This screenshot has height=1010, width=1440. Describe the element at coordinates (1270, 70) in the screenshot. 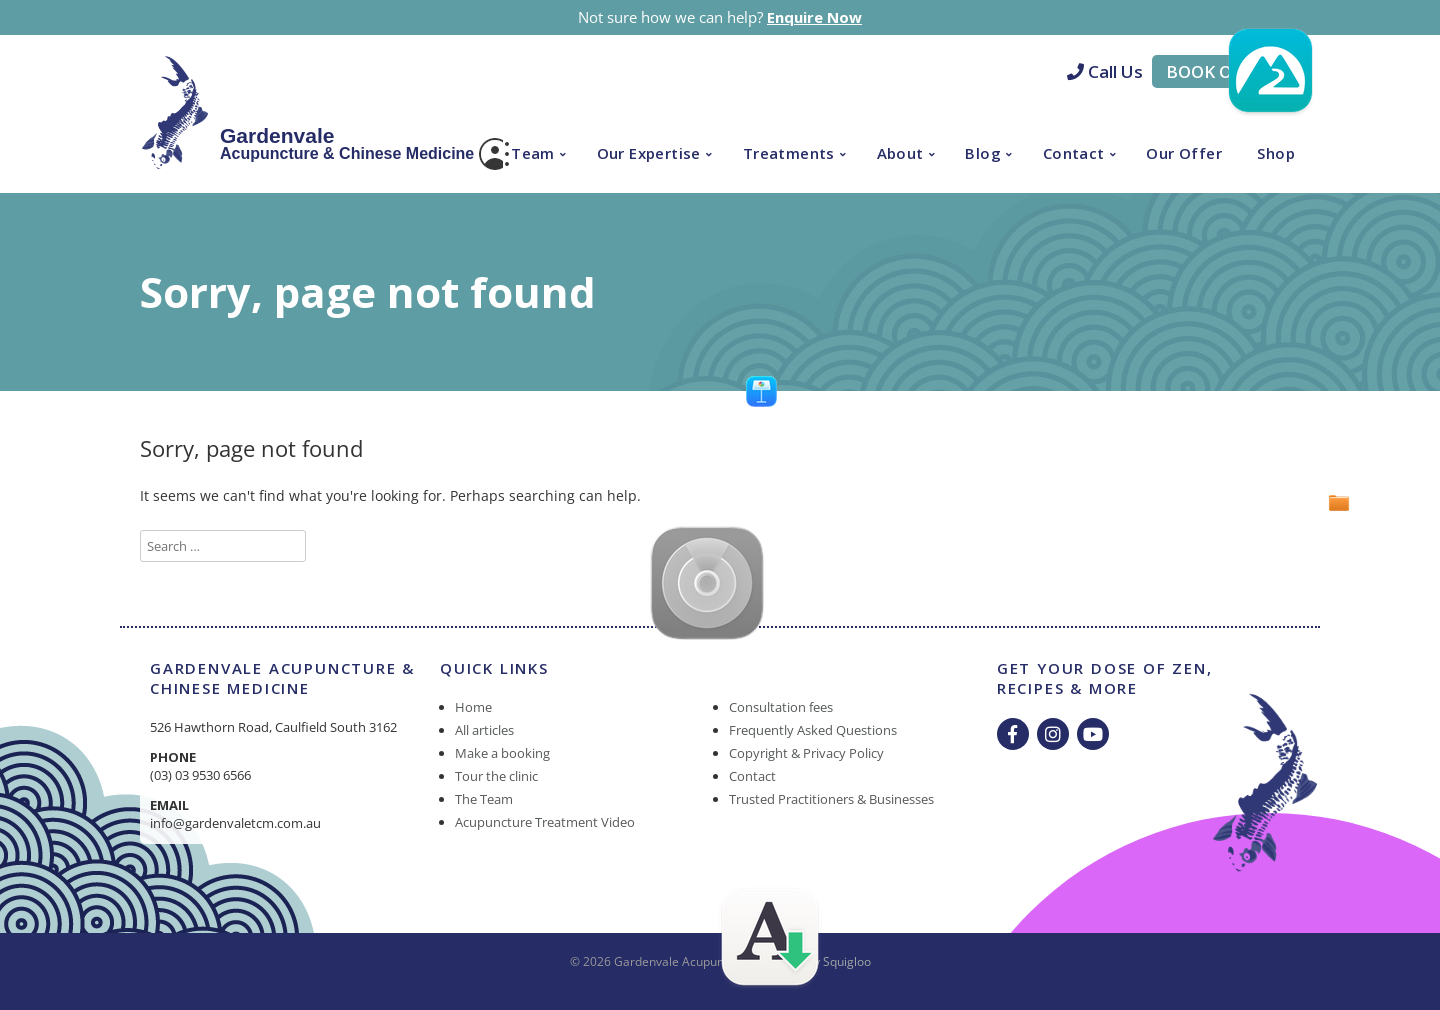

I see `launch Two Point Hospital game` at that location.